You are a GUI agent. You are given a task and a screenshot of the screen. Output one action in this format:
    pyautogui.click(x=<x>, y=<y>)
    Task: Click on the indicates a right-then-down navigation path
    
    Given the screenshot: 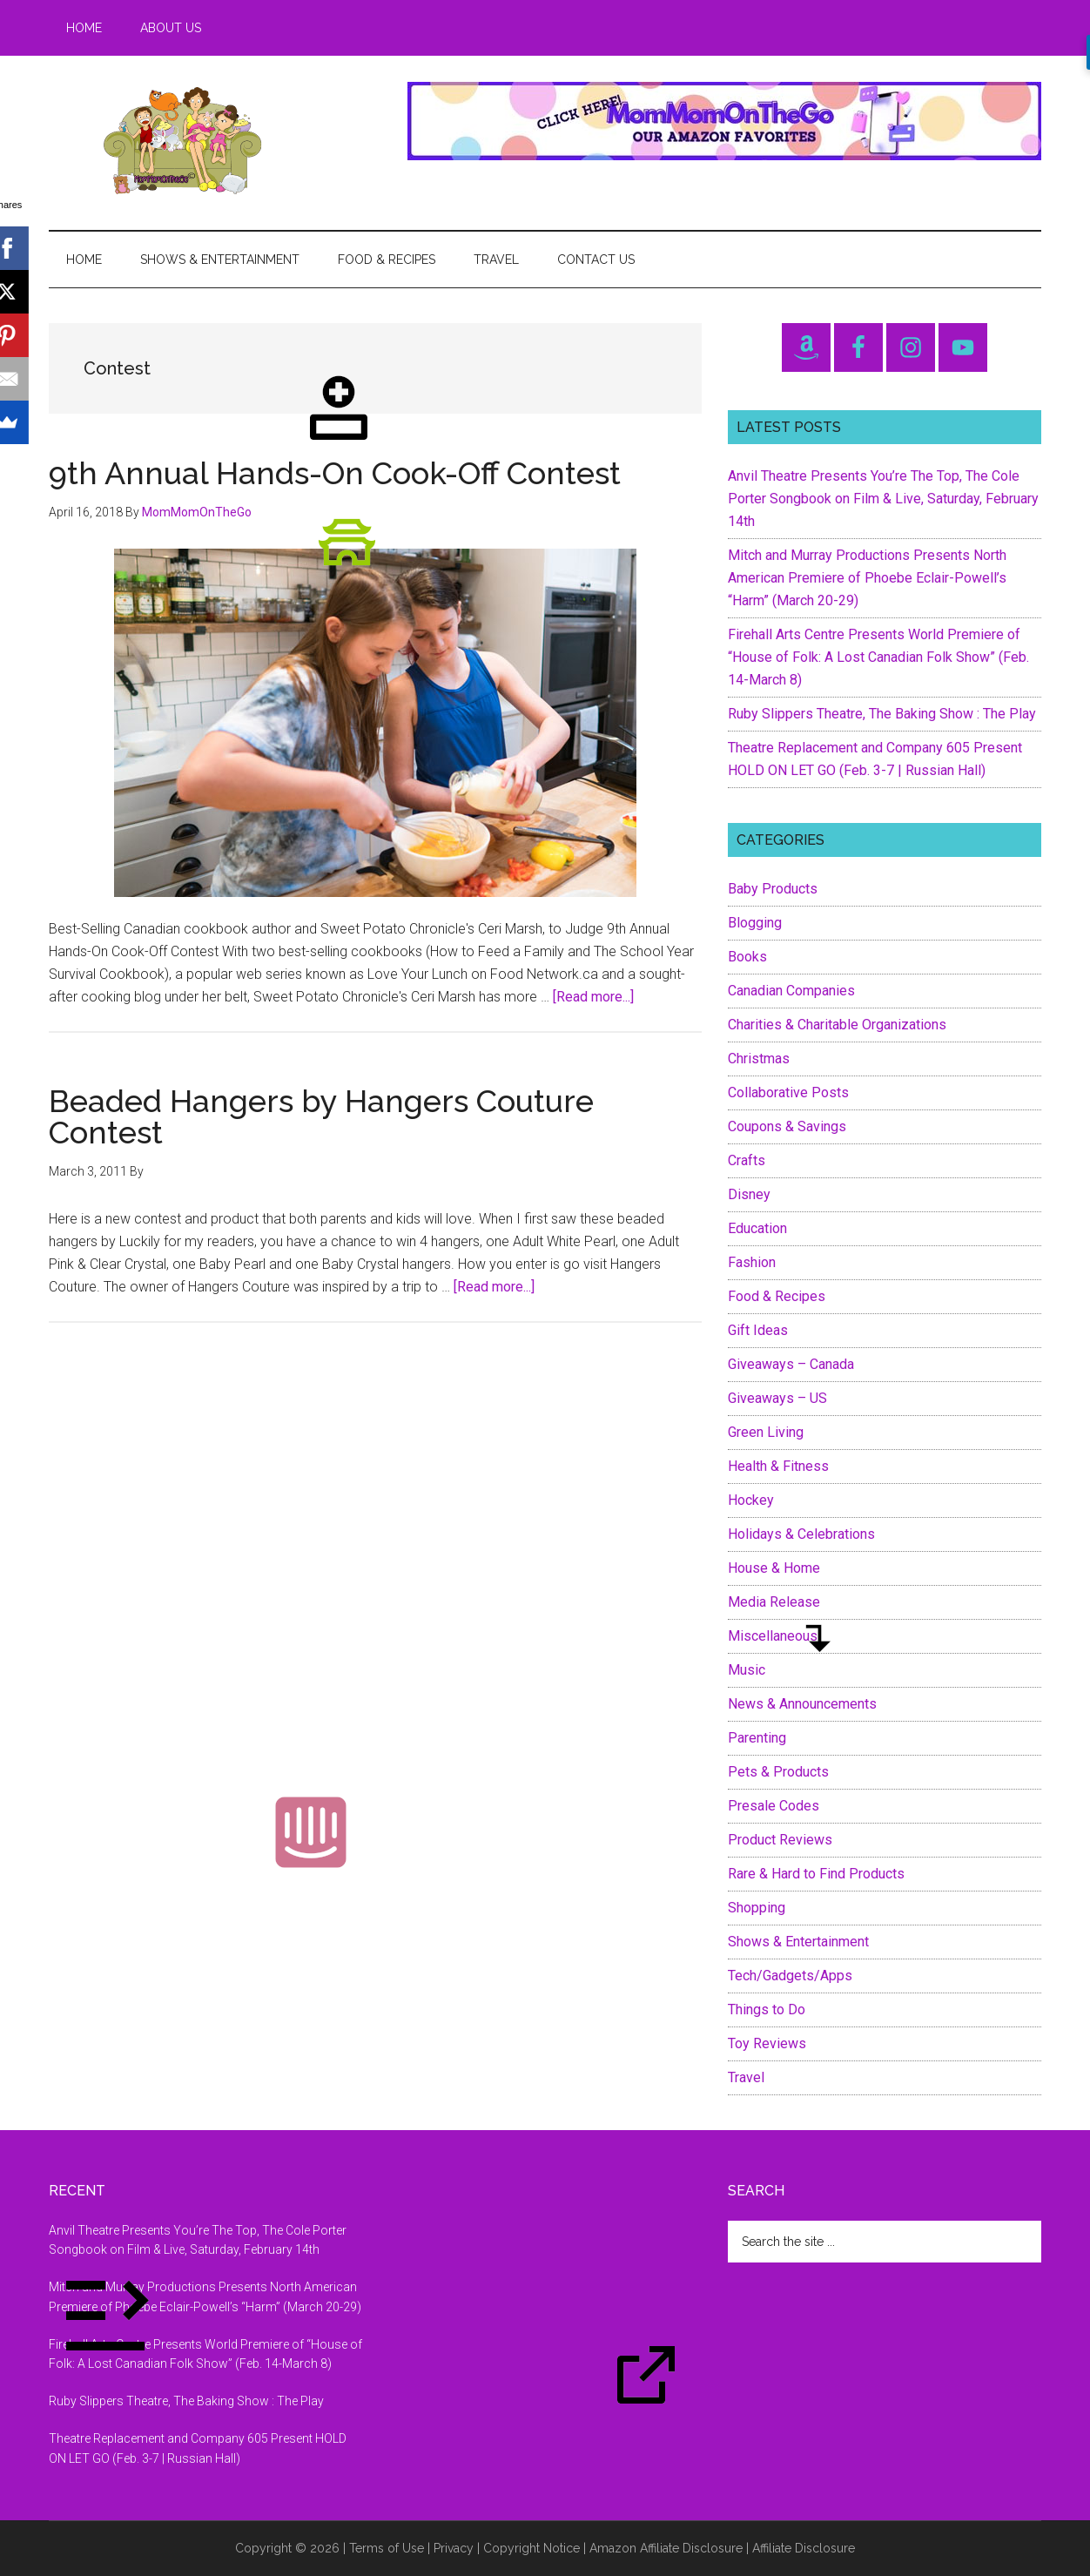 What is the action you would take?
    pyautogui.click(x=818, y=1636)
    